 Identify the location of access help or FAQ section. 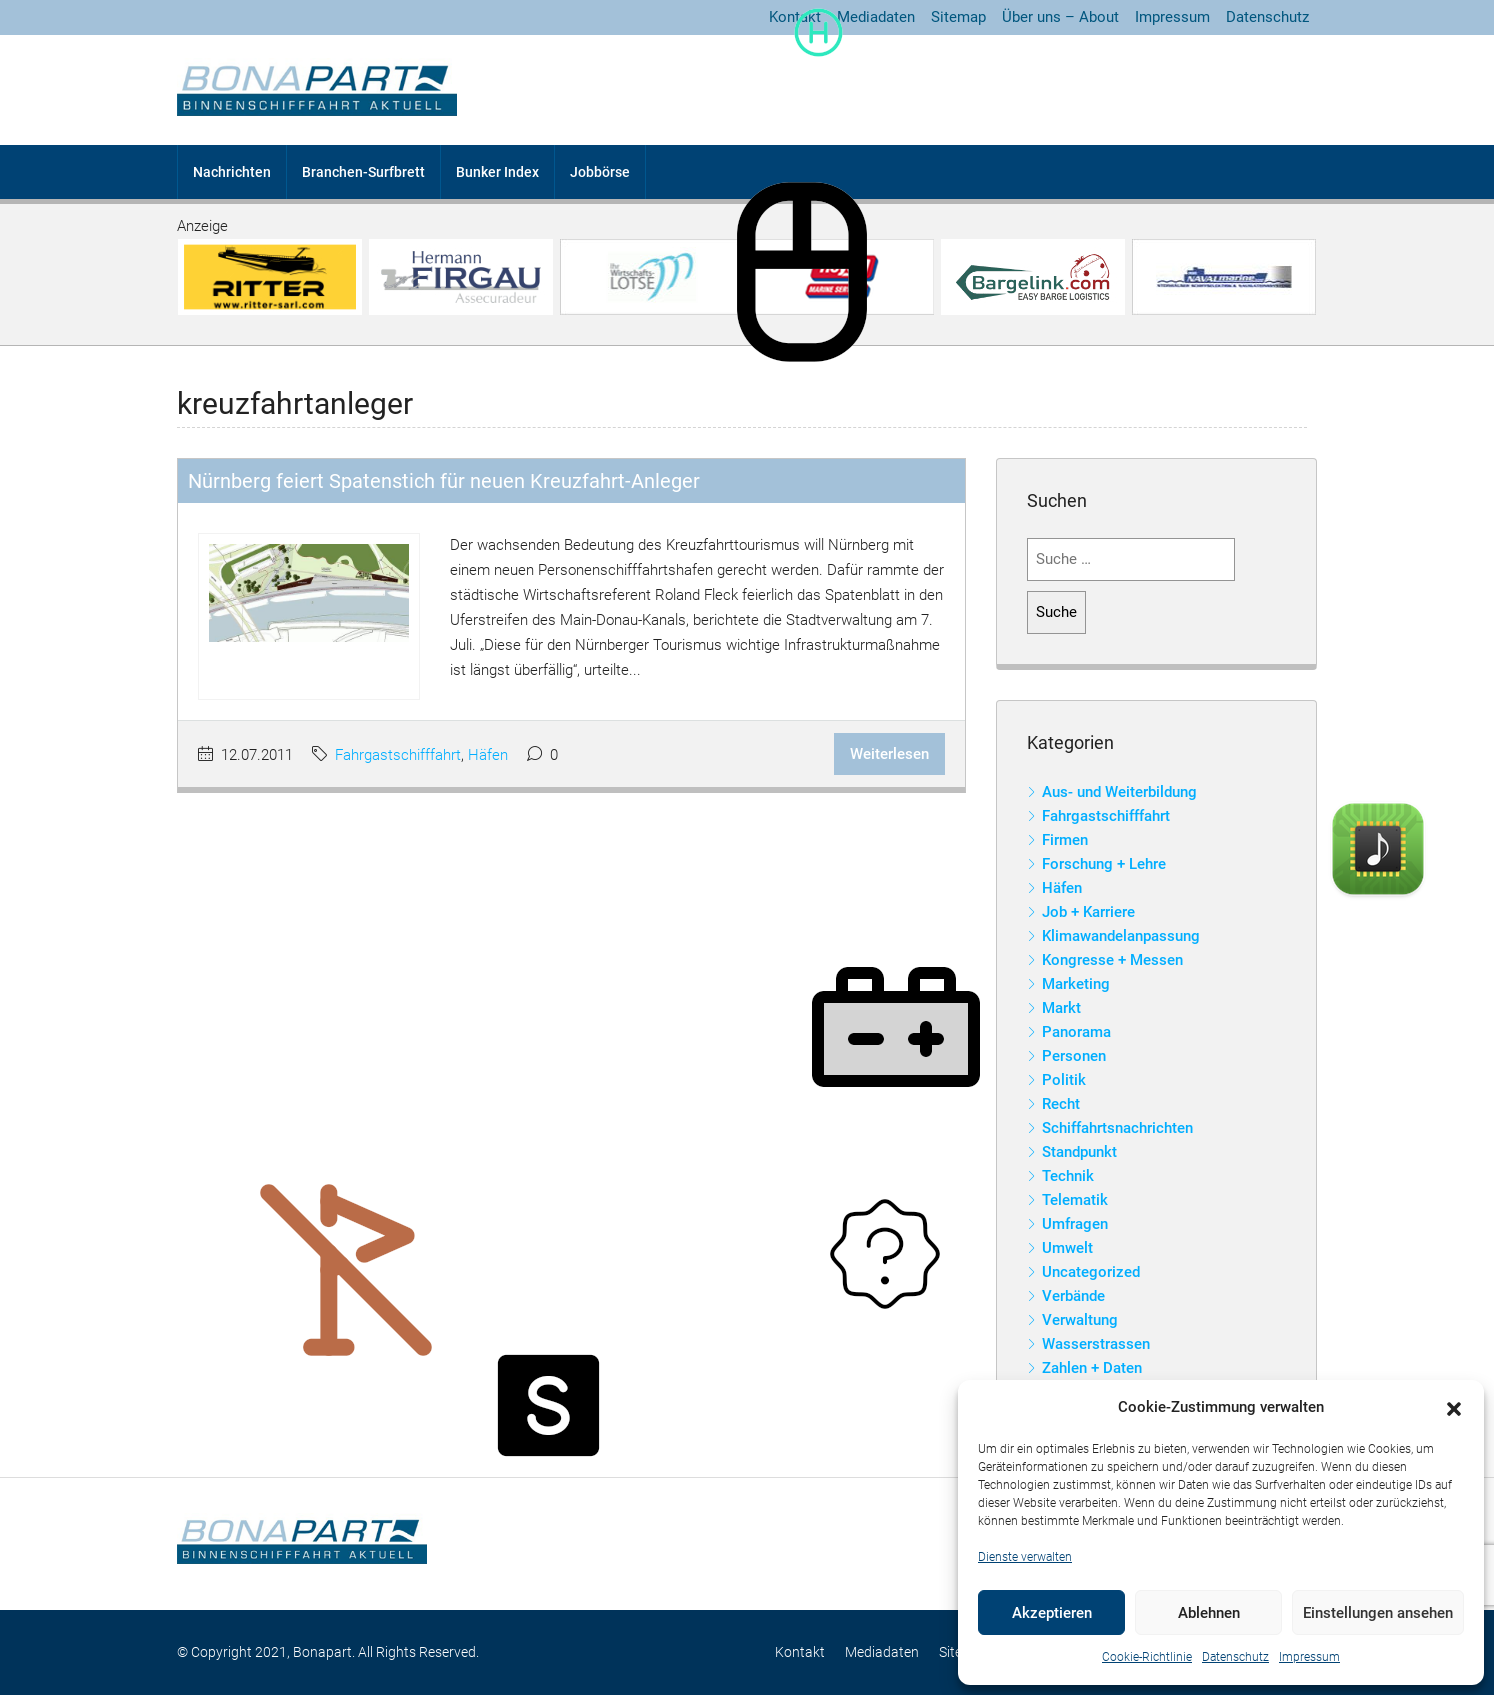
(885, 1254).